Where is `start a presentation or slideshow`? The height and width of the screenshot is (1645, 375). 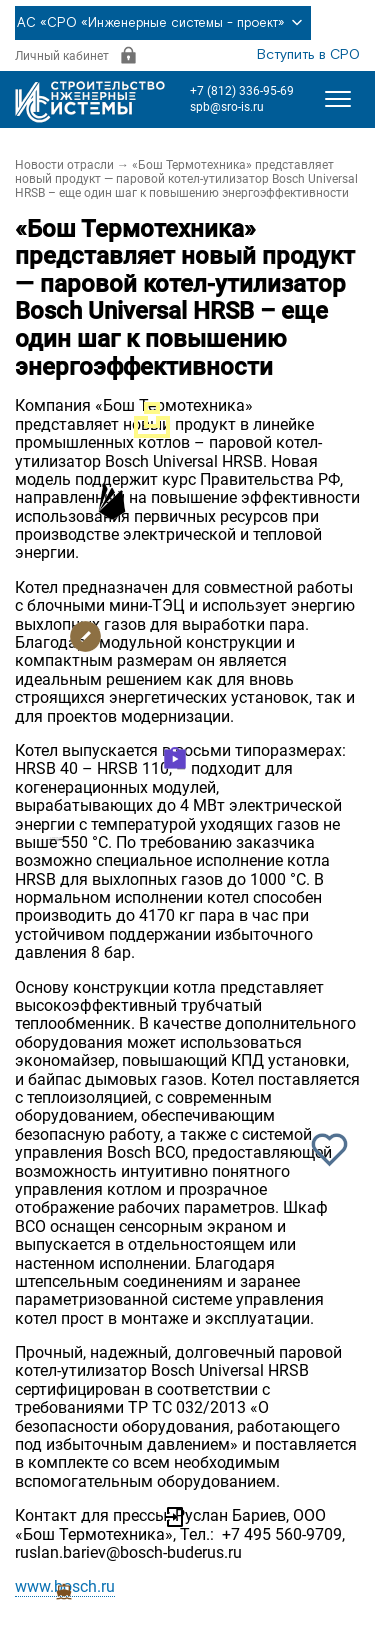 start a presentation or slideshow is located at coordinates (175, 759).